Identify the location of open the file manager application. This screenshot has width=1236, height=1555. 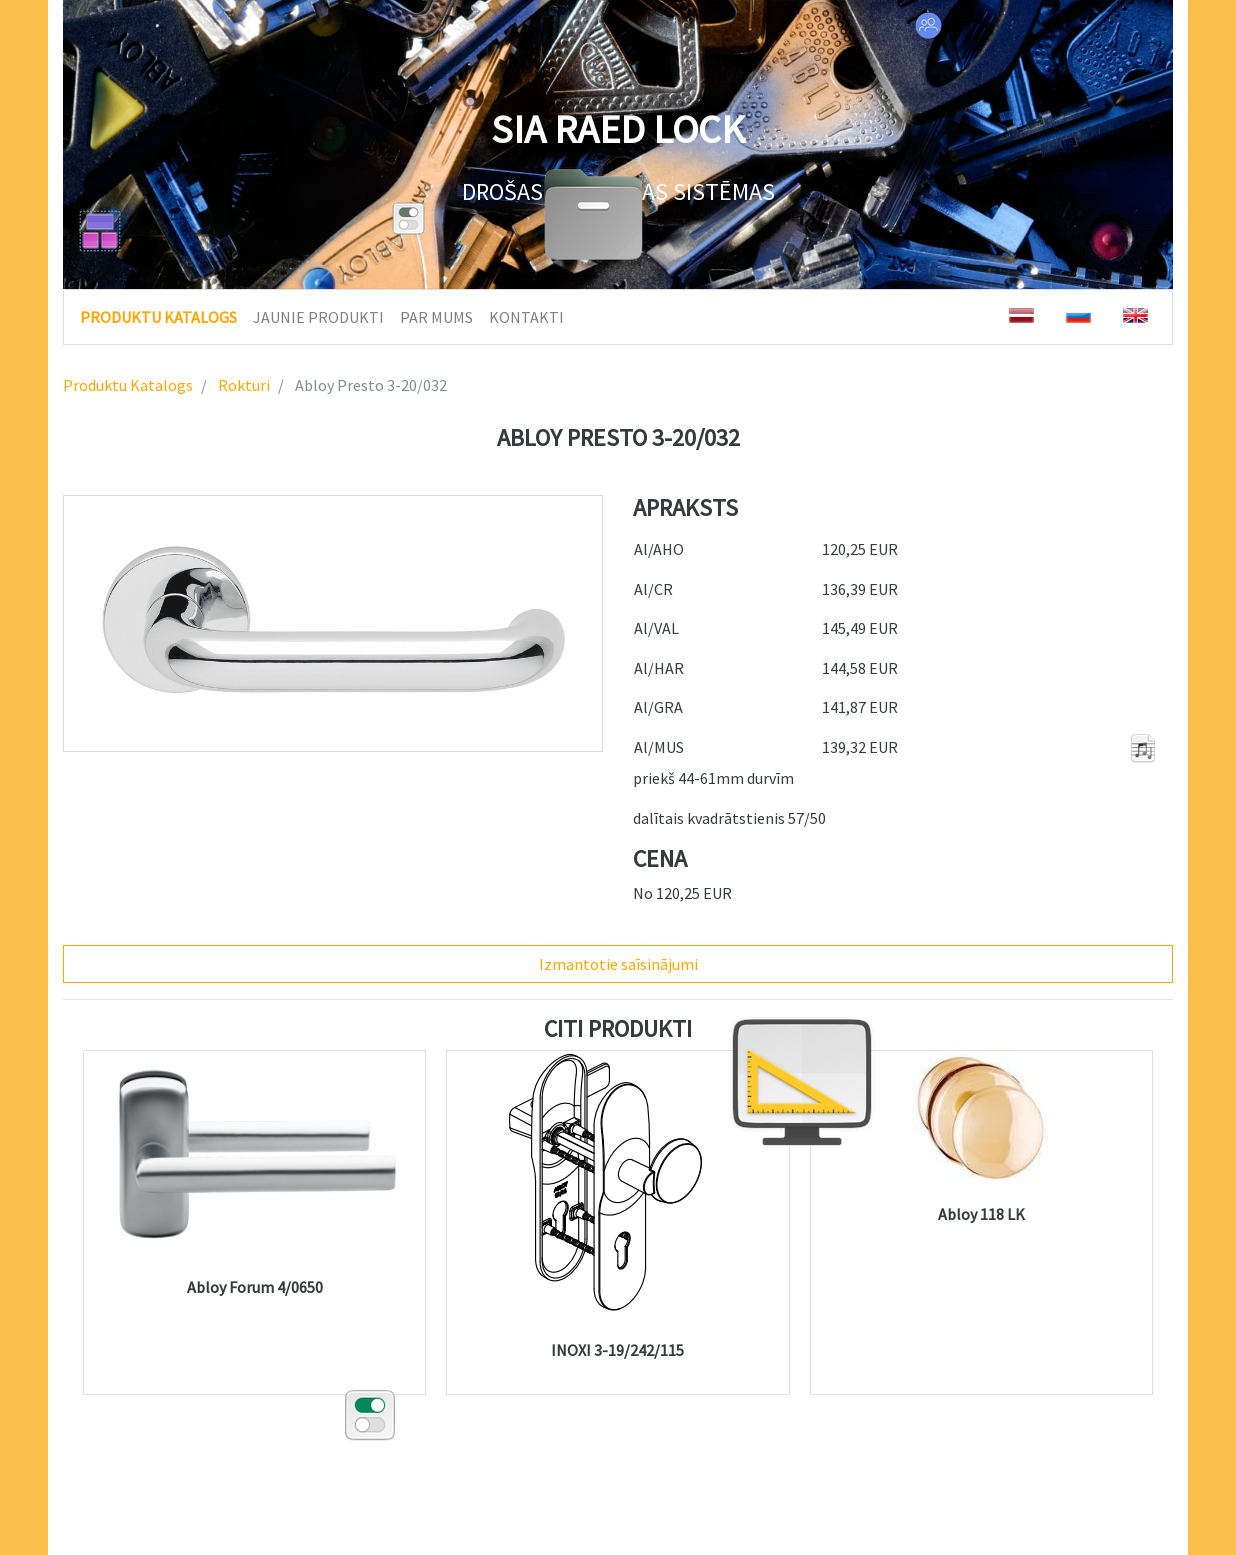
(593, 214).